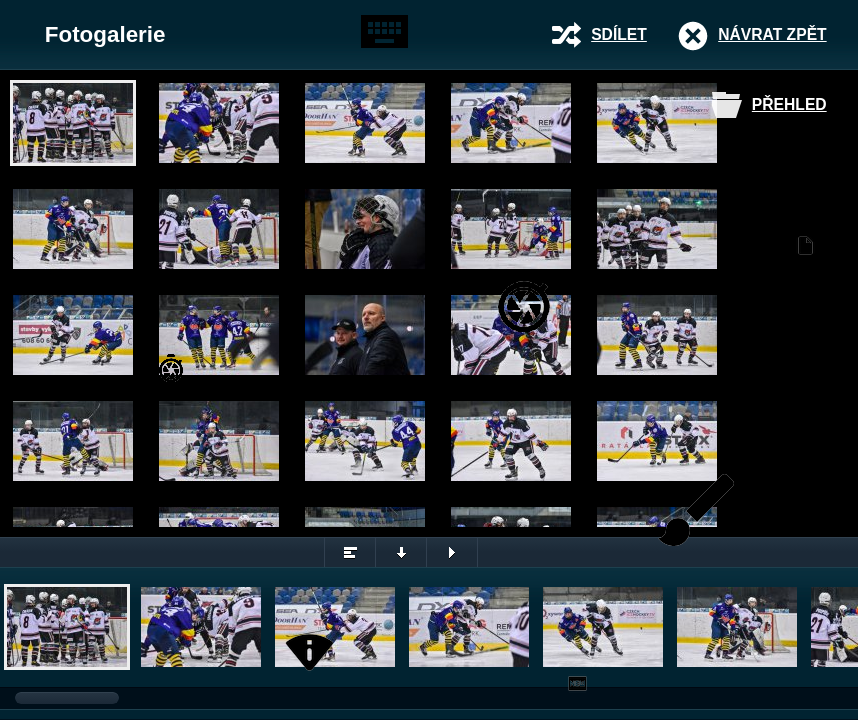  I want to click on indicates new content or recently added items, so click(577, 683).